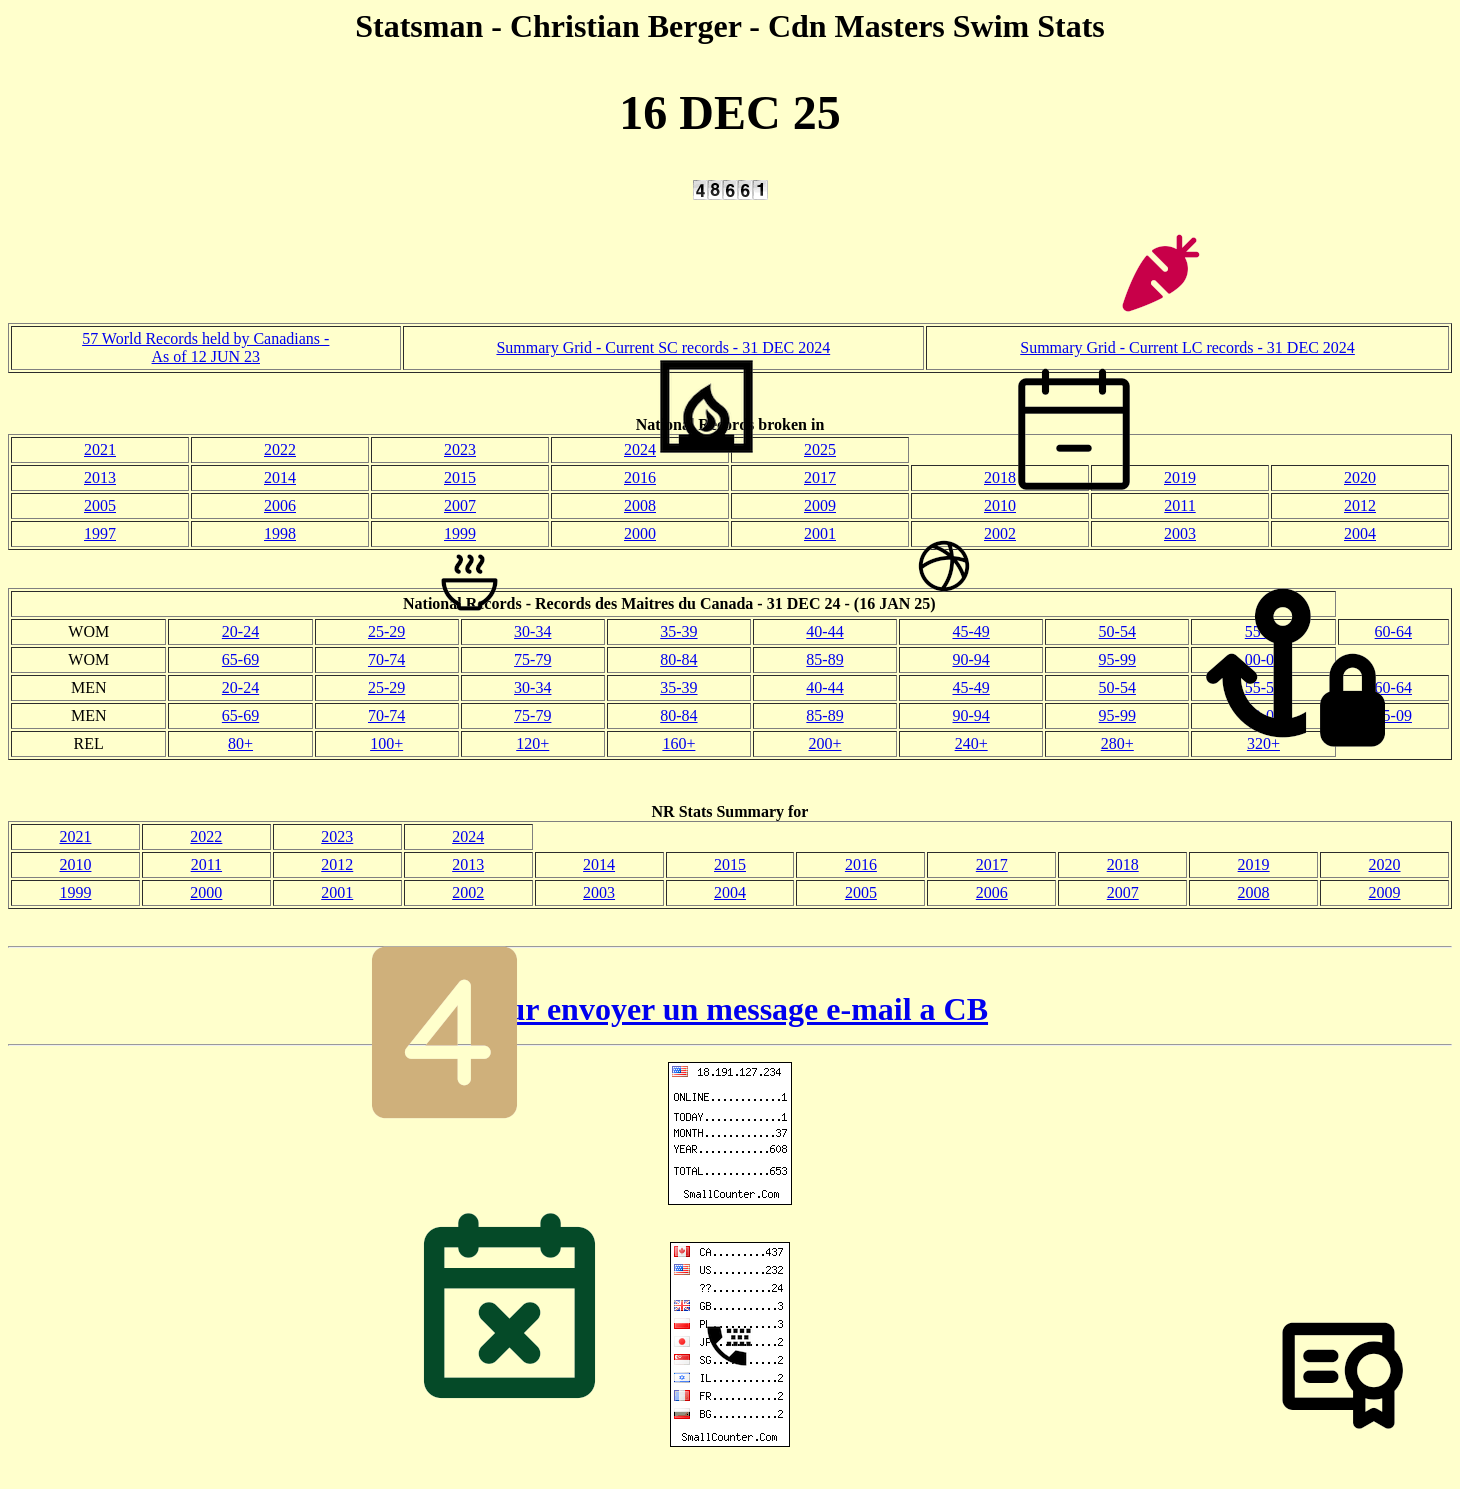 This screenshot has width=1460, height=1489. What do you see at coordinates (509, 1312) in the screenshot?
I see `cancel or delete a scheduled event` at bounding box center [509, 1312].